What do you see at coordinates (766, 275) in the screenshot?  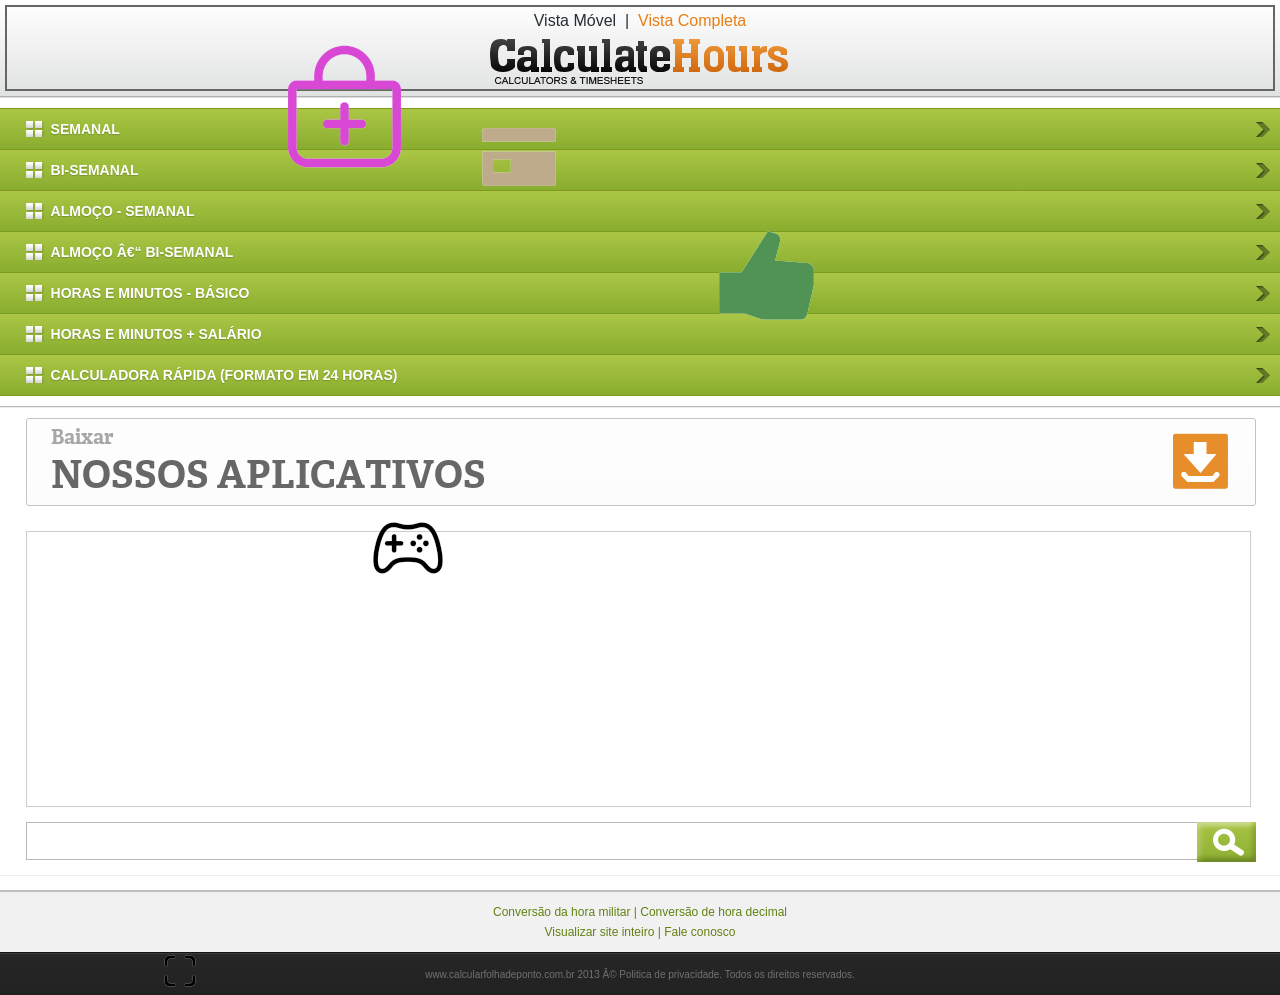 I see `like or upvote content` at bounding box center [766, 275].